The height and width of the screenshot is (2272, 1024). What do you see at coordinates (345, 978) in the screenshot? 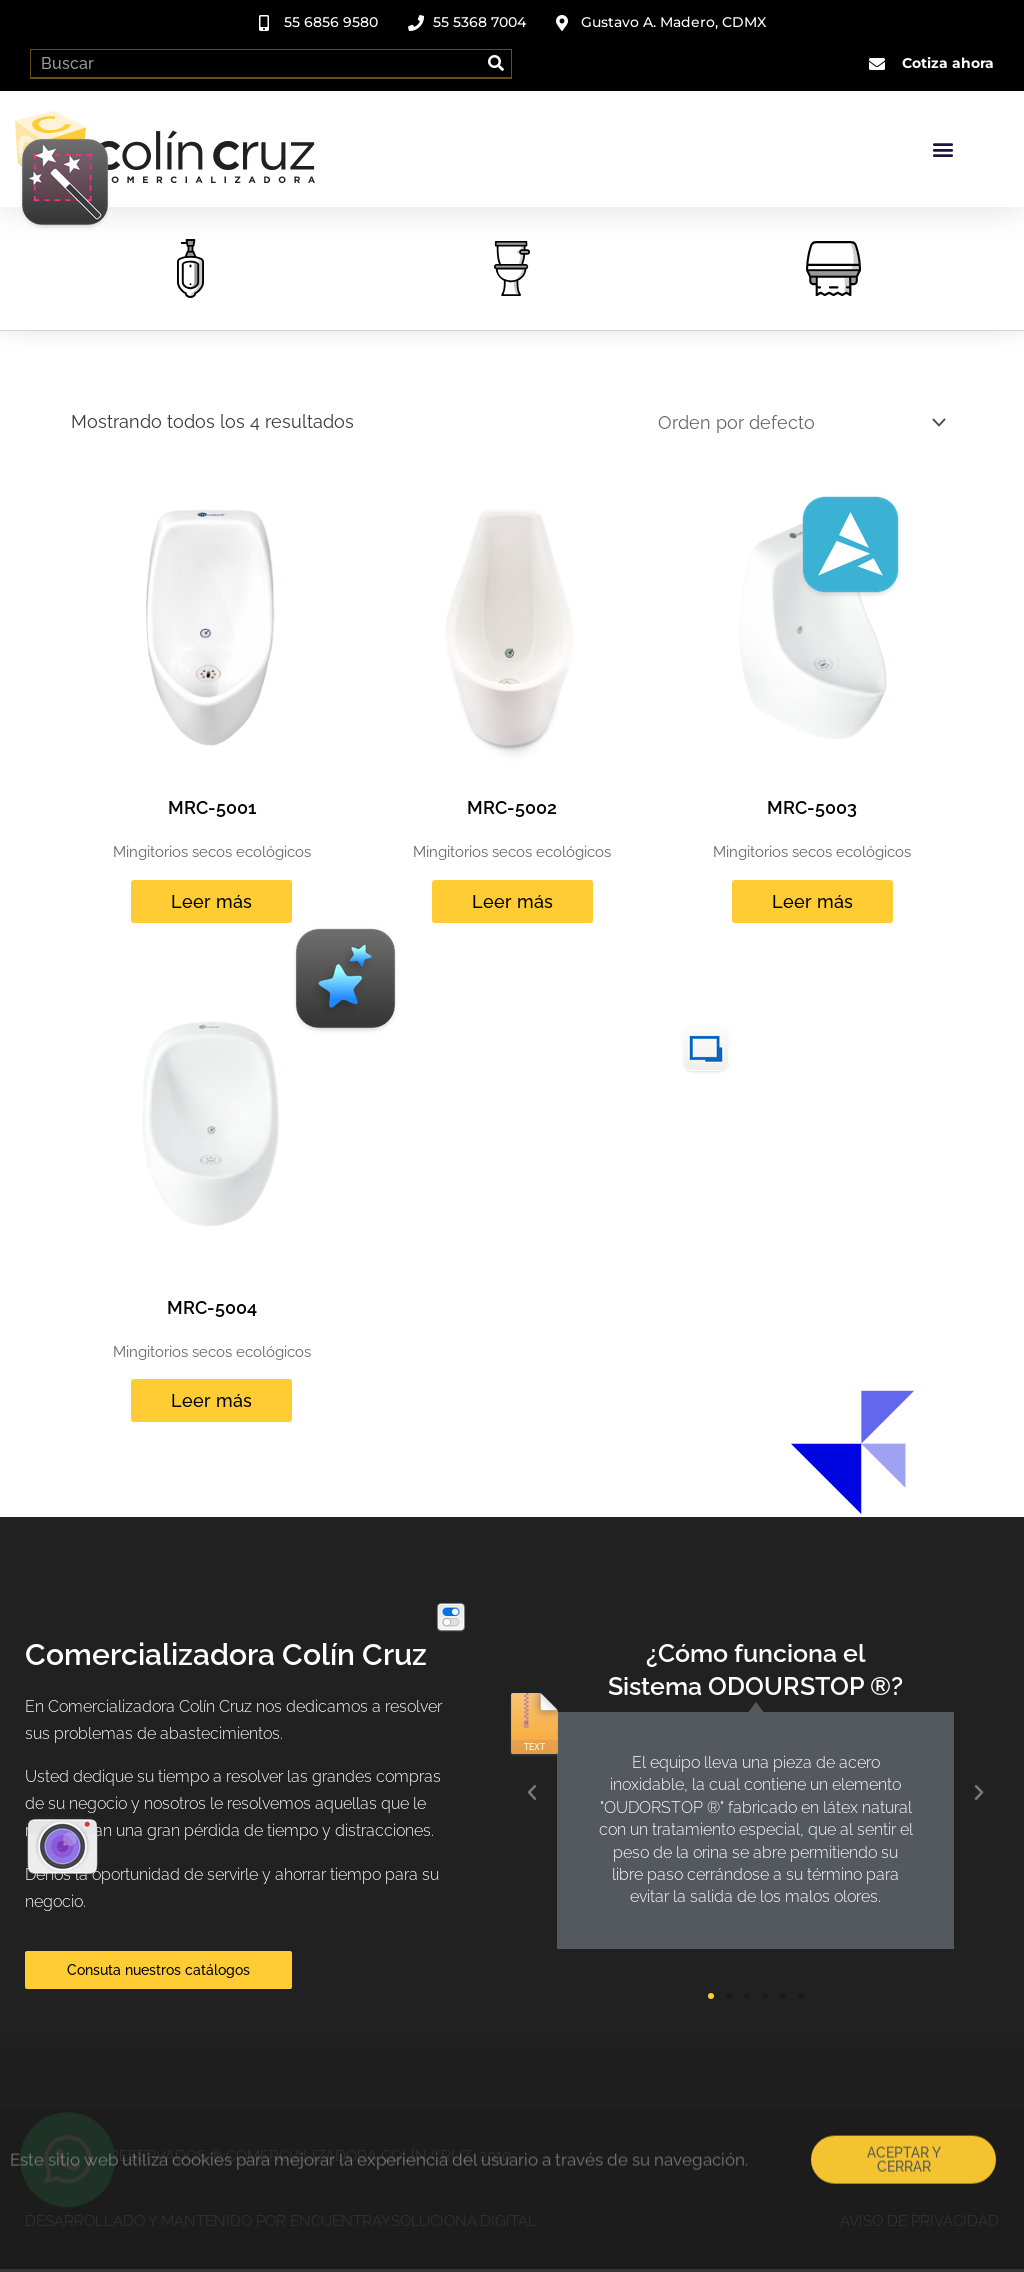
I see `open anki flashcard app` at bounding box center [345, 978].